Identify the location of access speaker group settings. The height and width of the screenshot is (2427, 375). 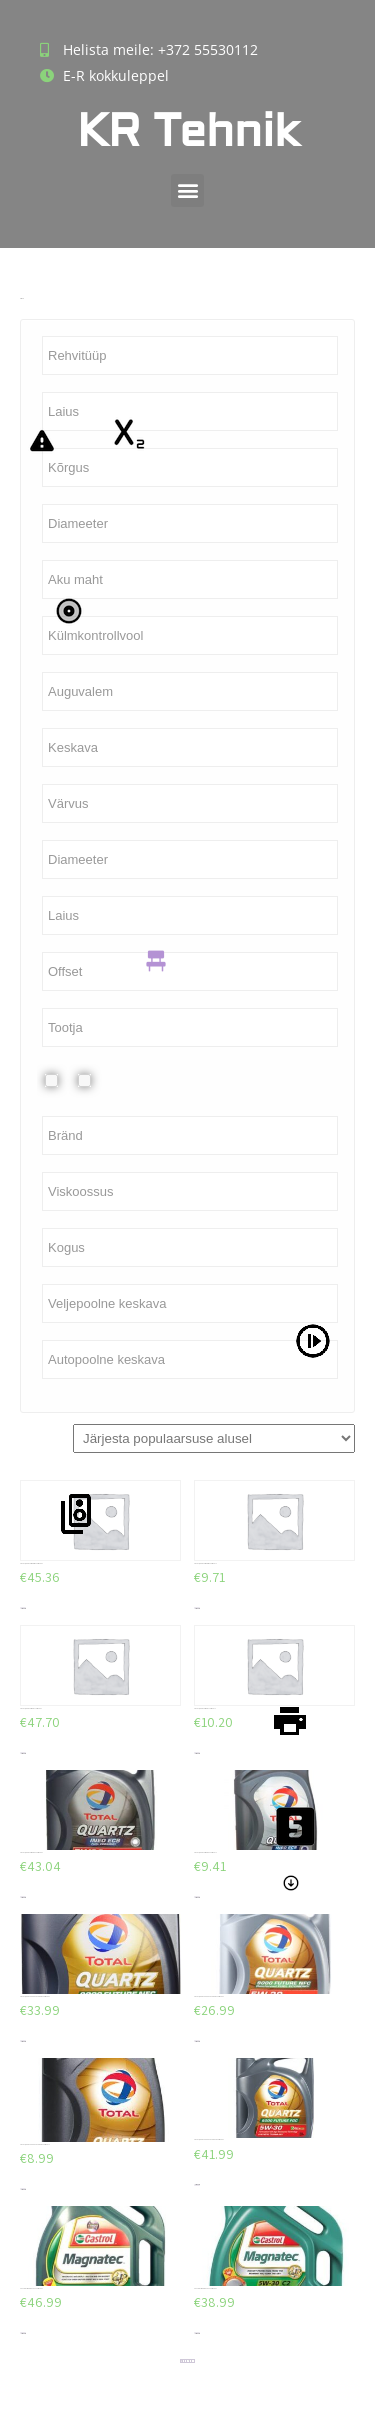
(76, 1514).